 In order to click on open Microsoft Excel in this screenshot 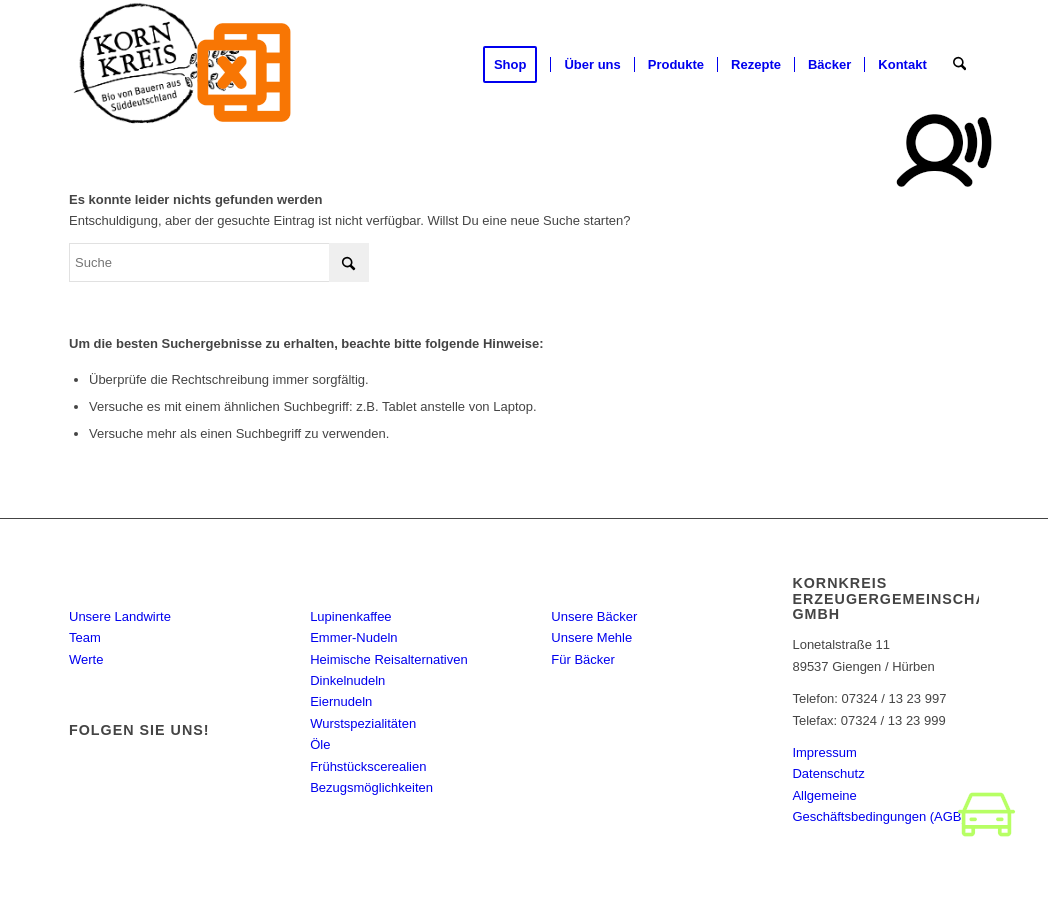, I will do `click(248, 72)`.